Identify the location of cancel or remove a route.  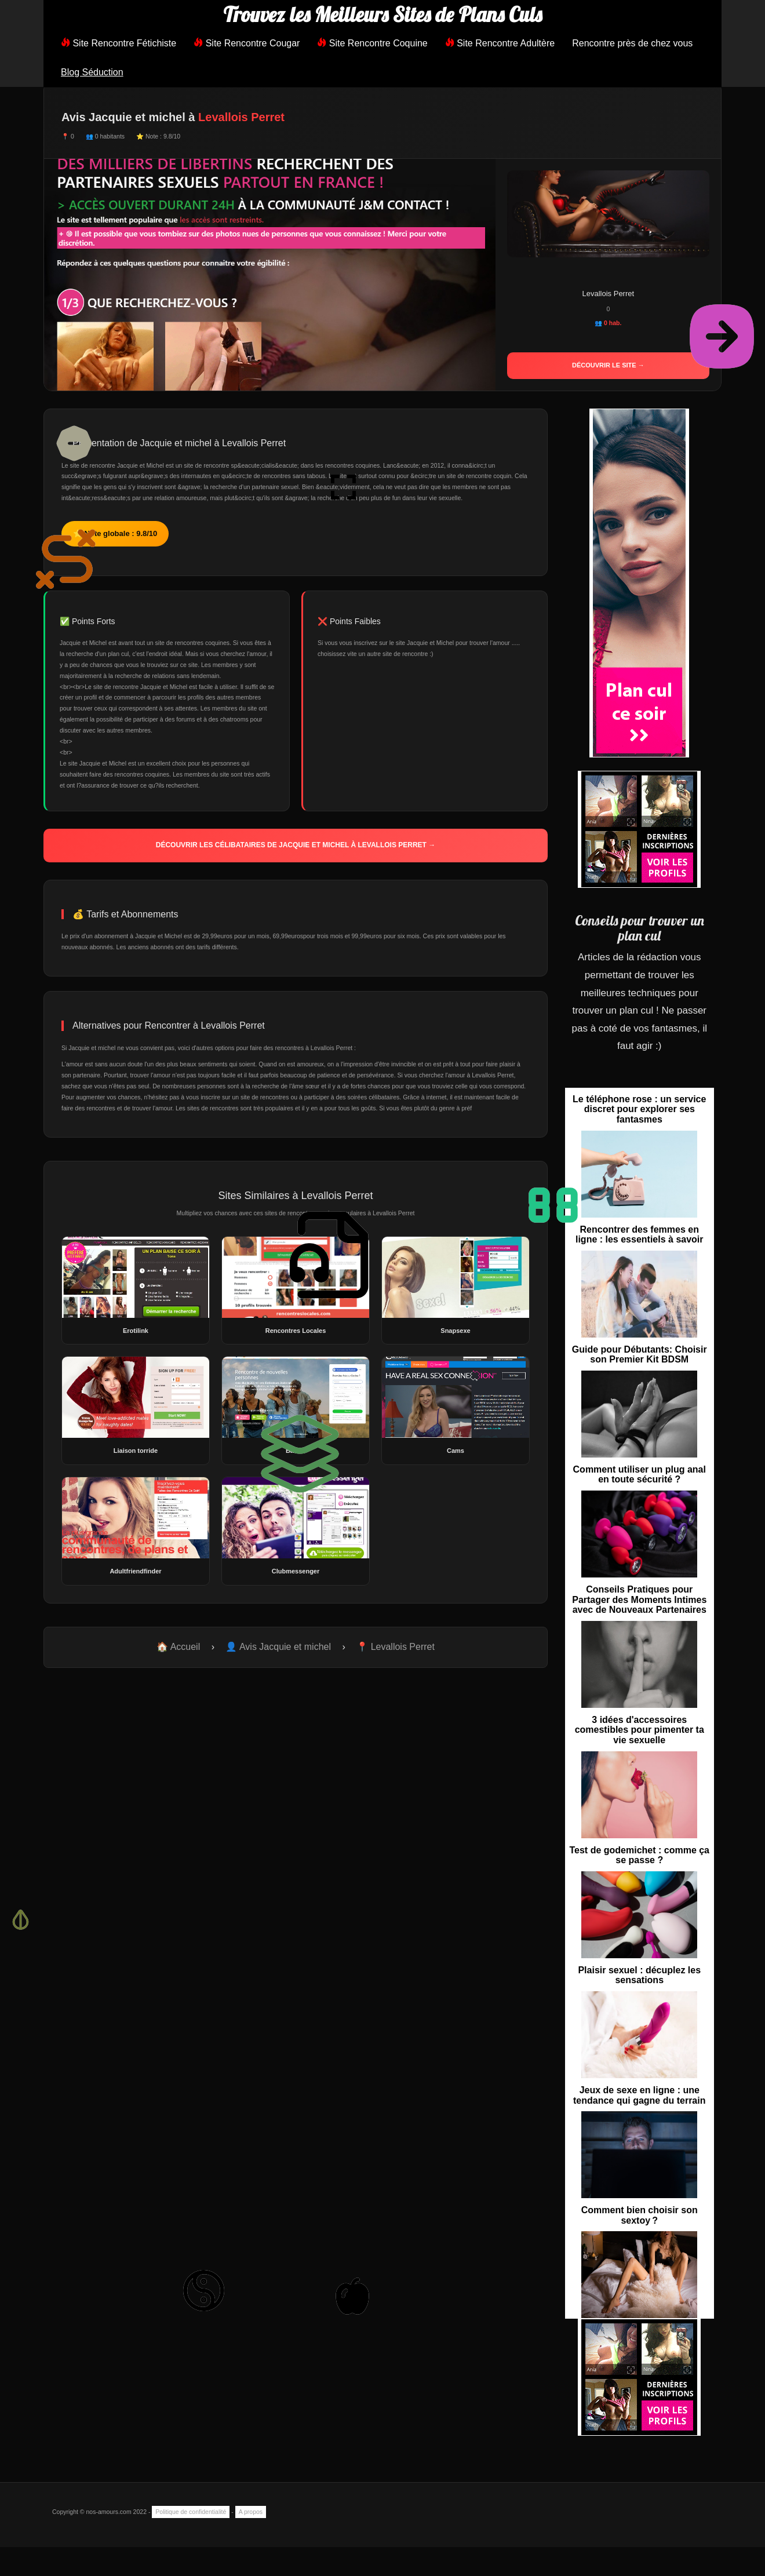
(65, 559).